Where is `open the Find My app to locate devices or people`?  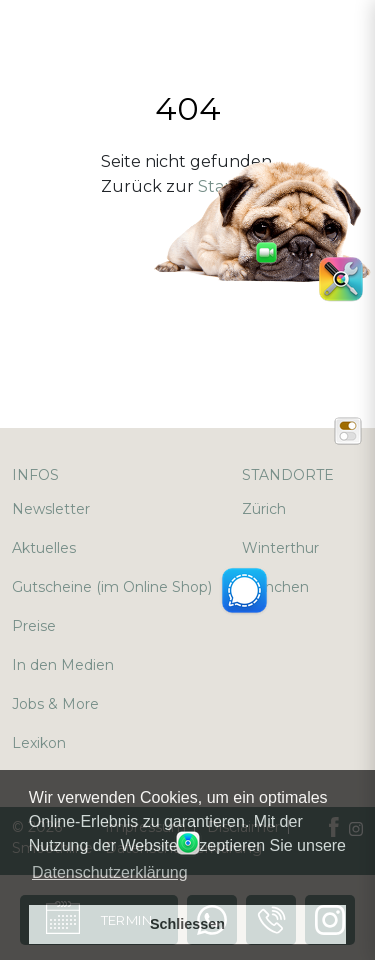
open the Find My app to locate devices or people is located at coordinates (188, 843).